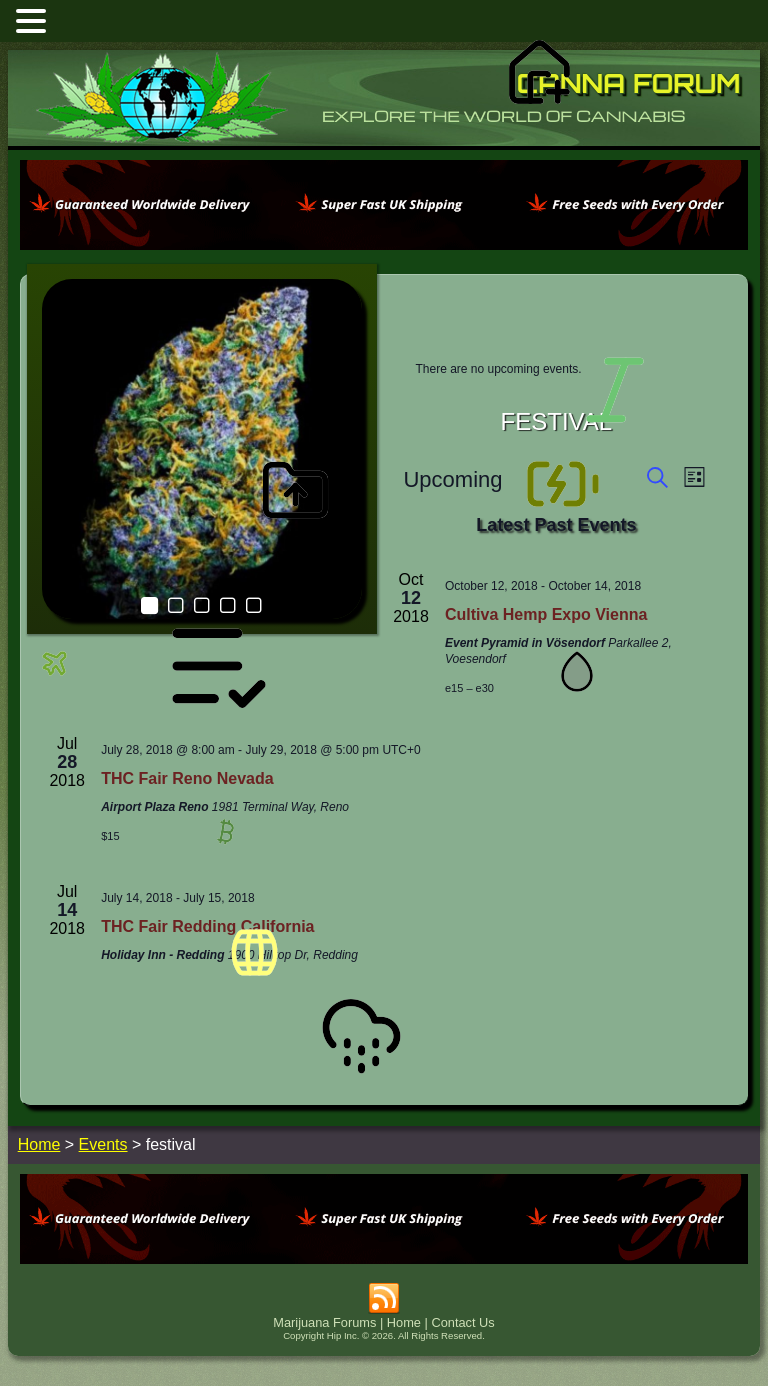 Image resolution: width=768 pixels, height=1386 pixels. I want to click on upload files to this folder, so click(295, 491).